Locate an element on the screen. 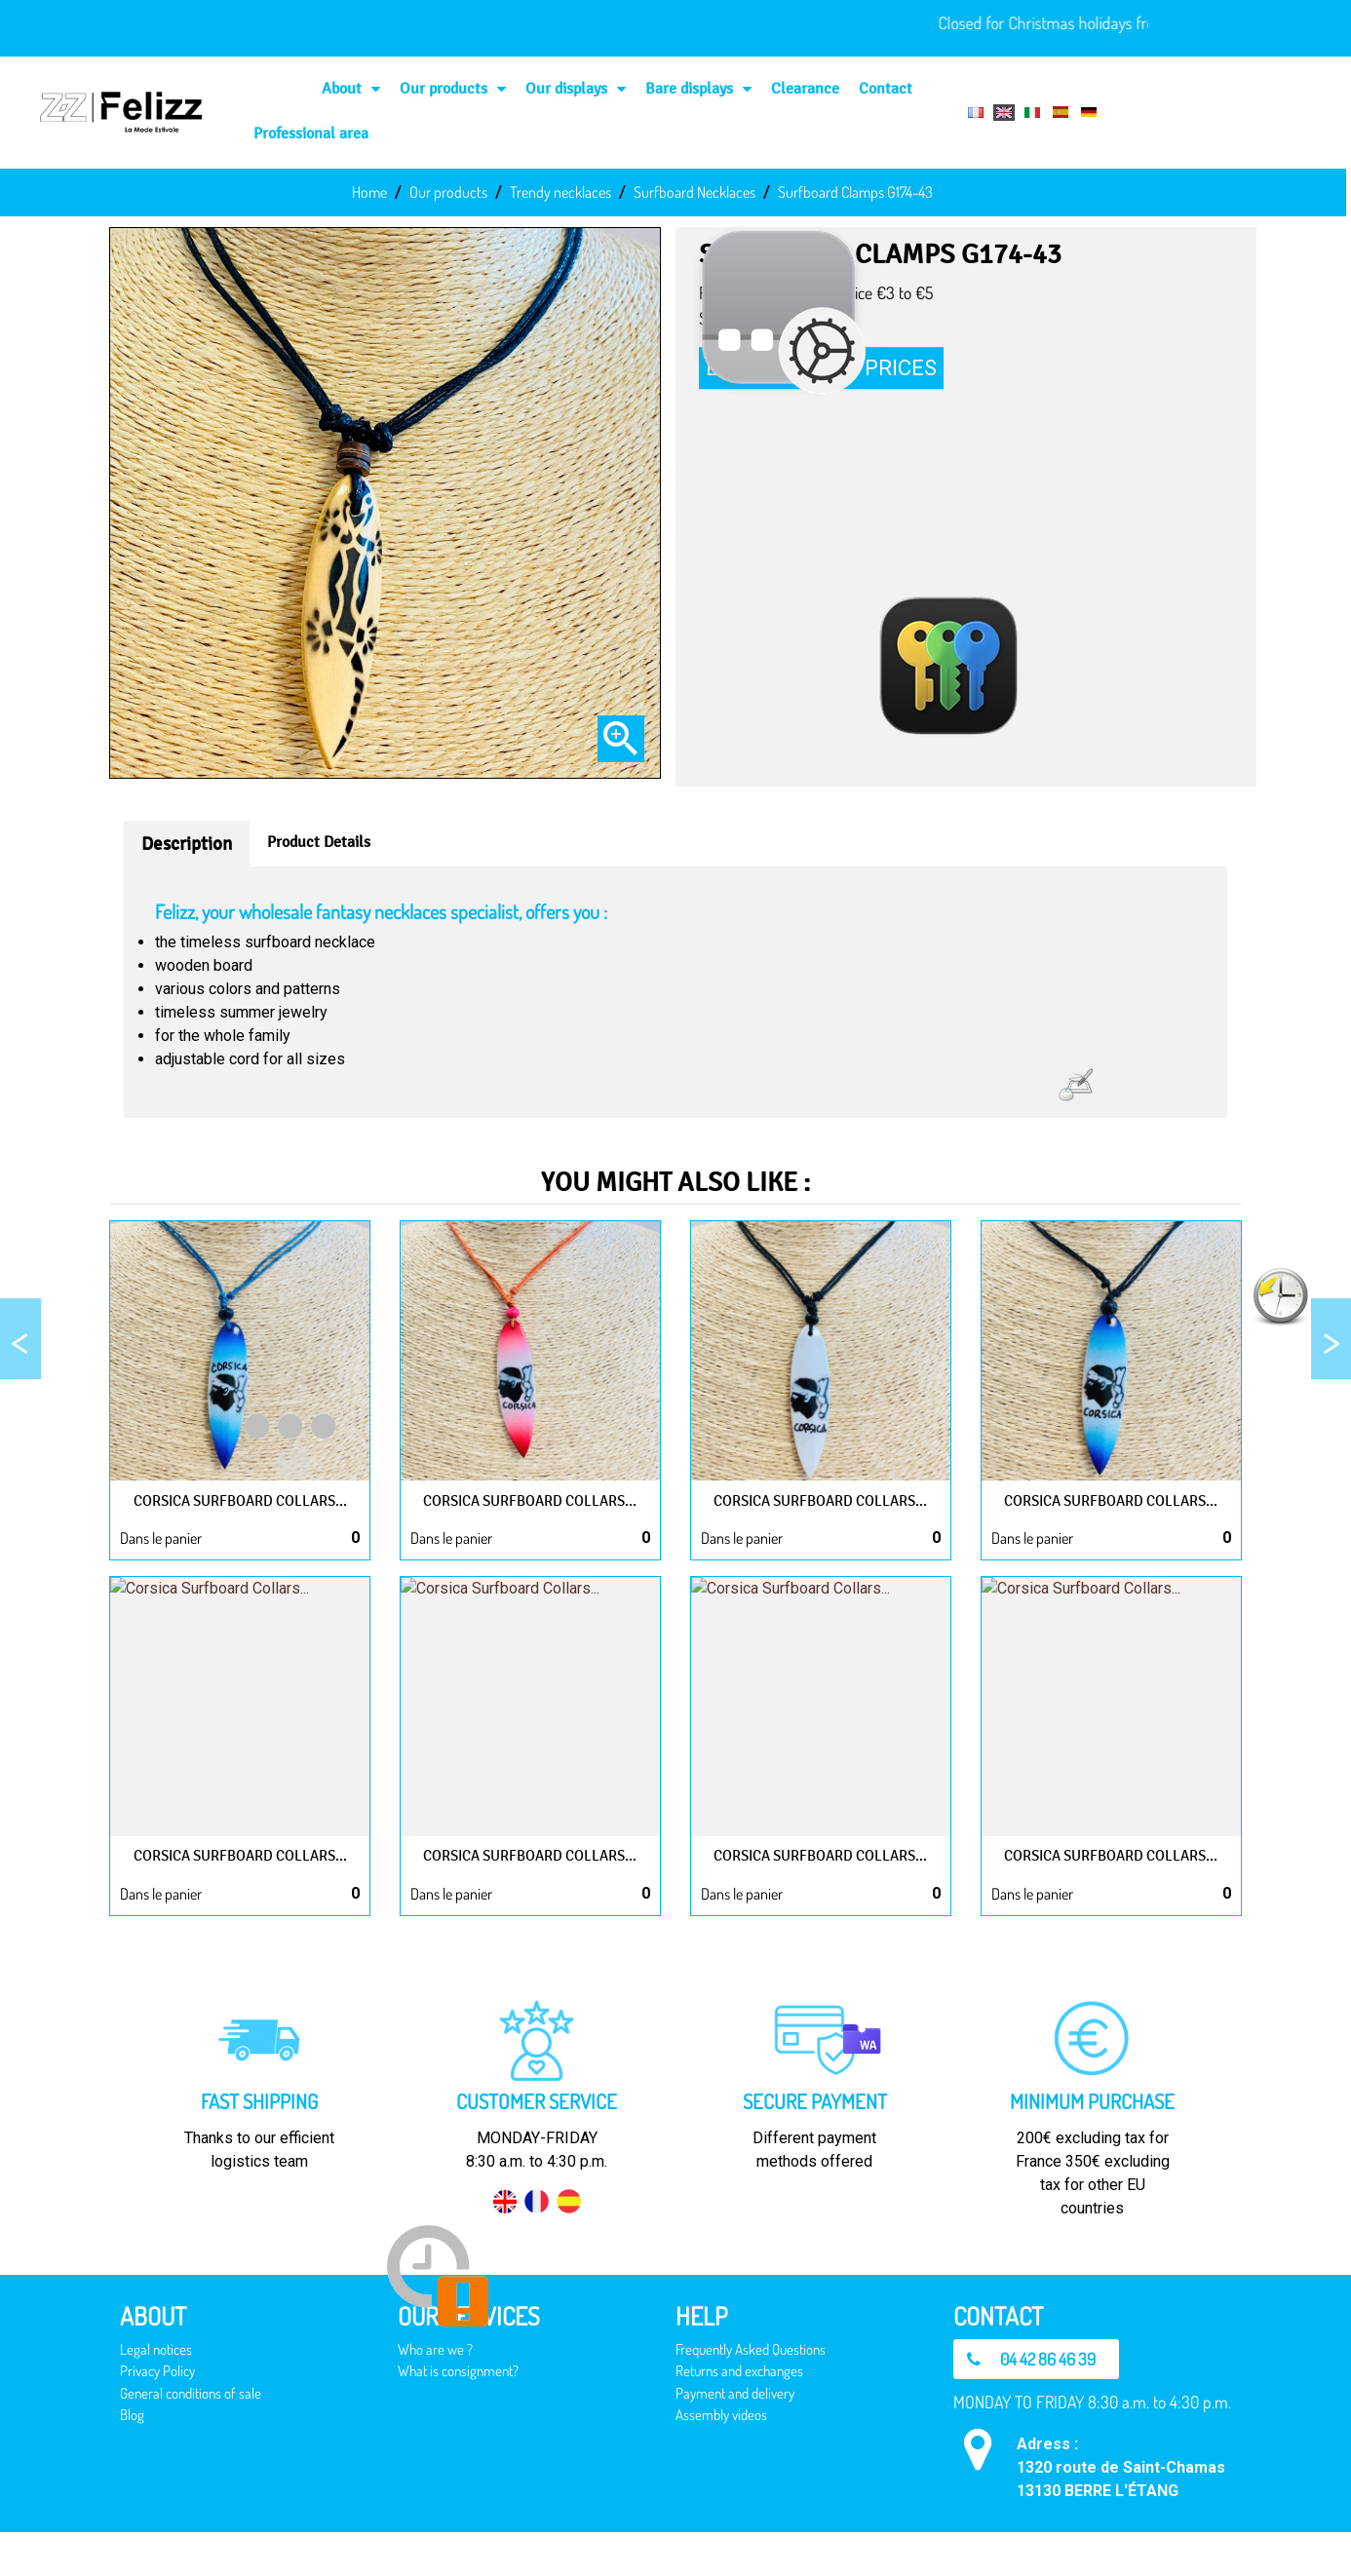 This screenshot has height=2576, width=1351. configure mouse and tablet settings is located at coordinates (1075, 1085).